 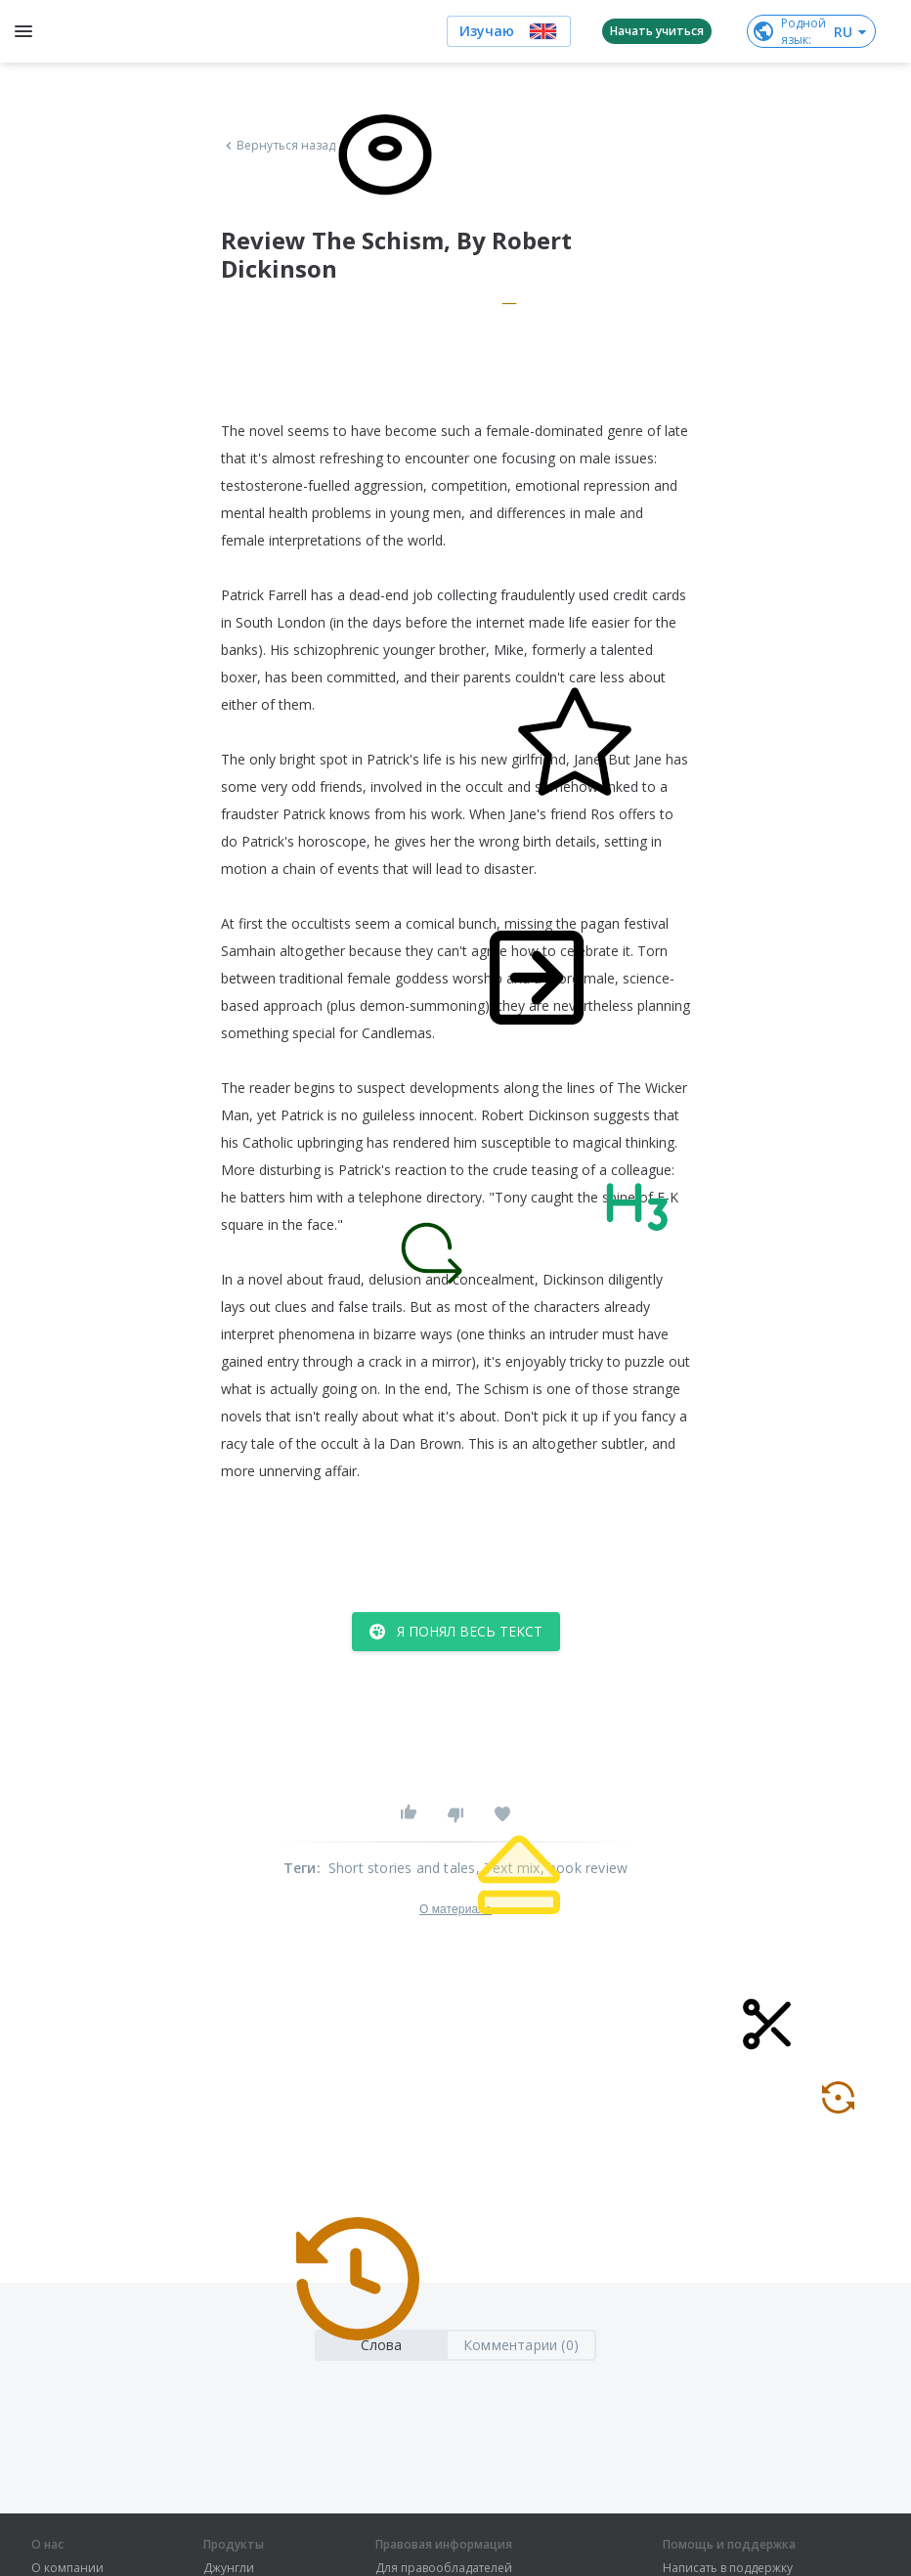 I want to click on select a 3D torus shape in modeling software, so click(x=385, y=153).